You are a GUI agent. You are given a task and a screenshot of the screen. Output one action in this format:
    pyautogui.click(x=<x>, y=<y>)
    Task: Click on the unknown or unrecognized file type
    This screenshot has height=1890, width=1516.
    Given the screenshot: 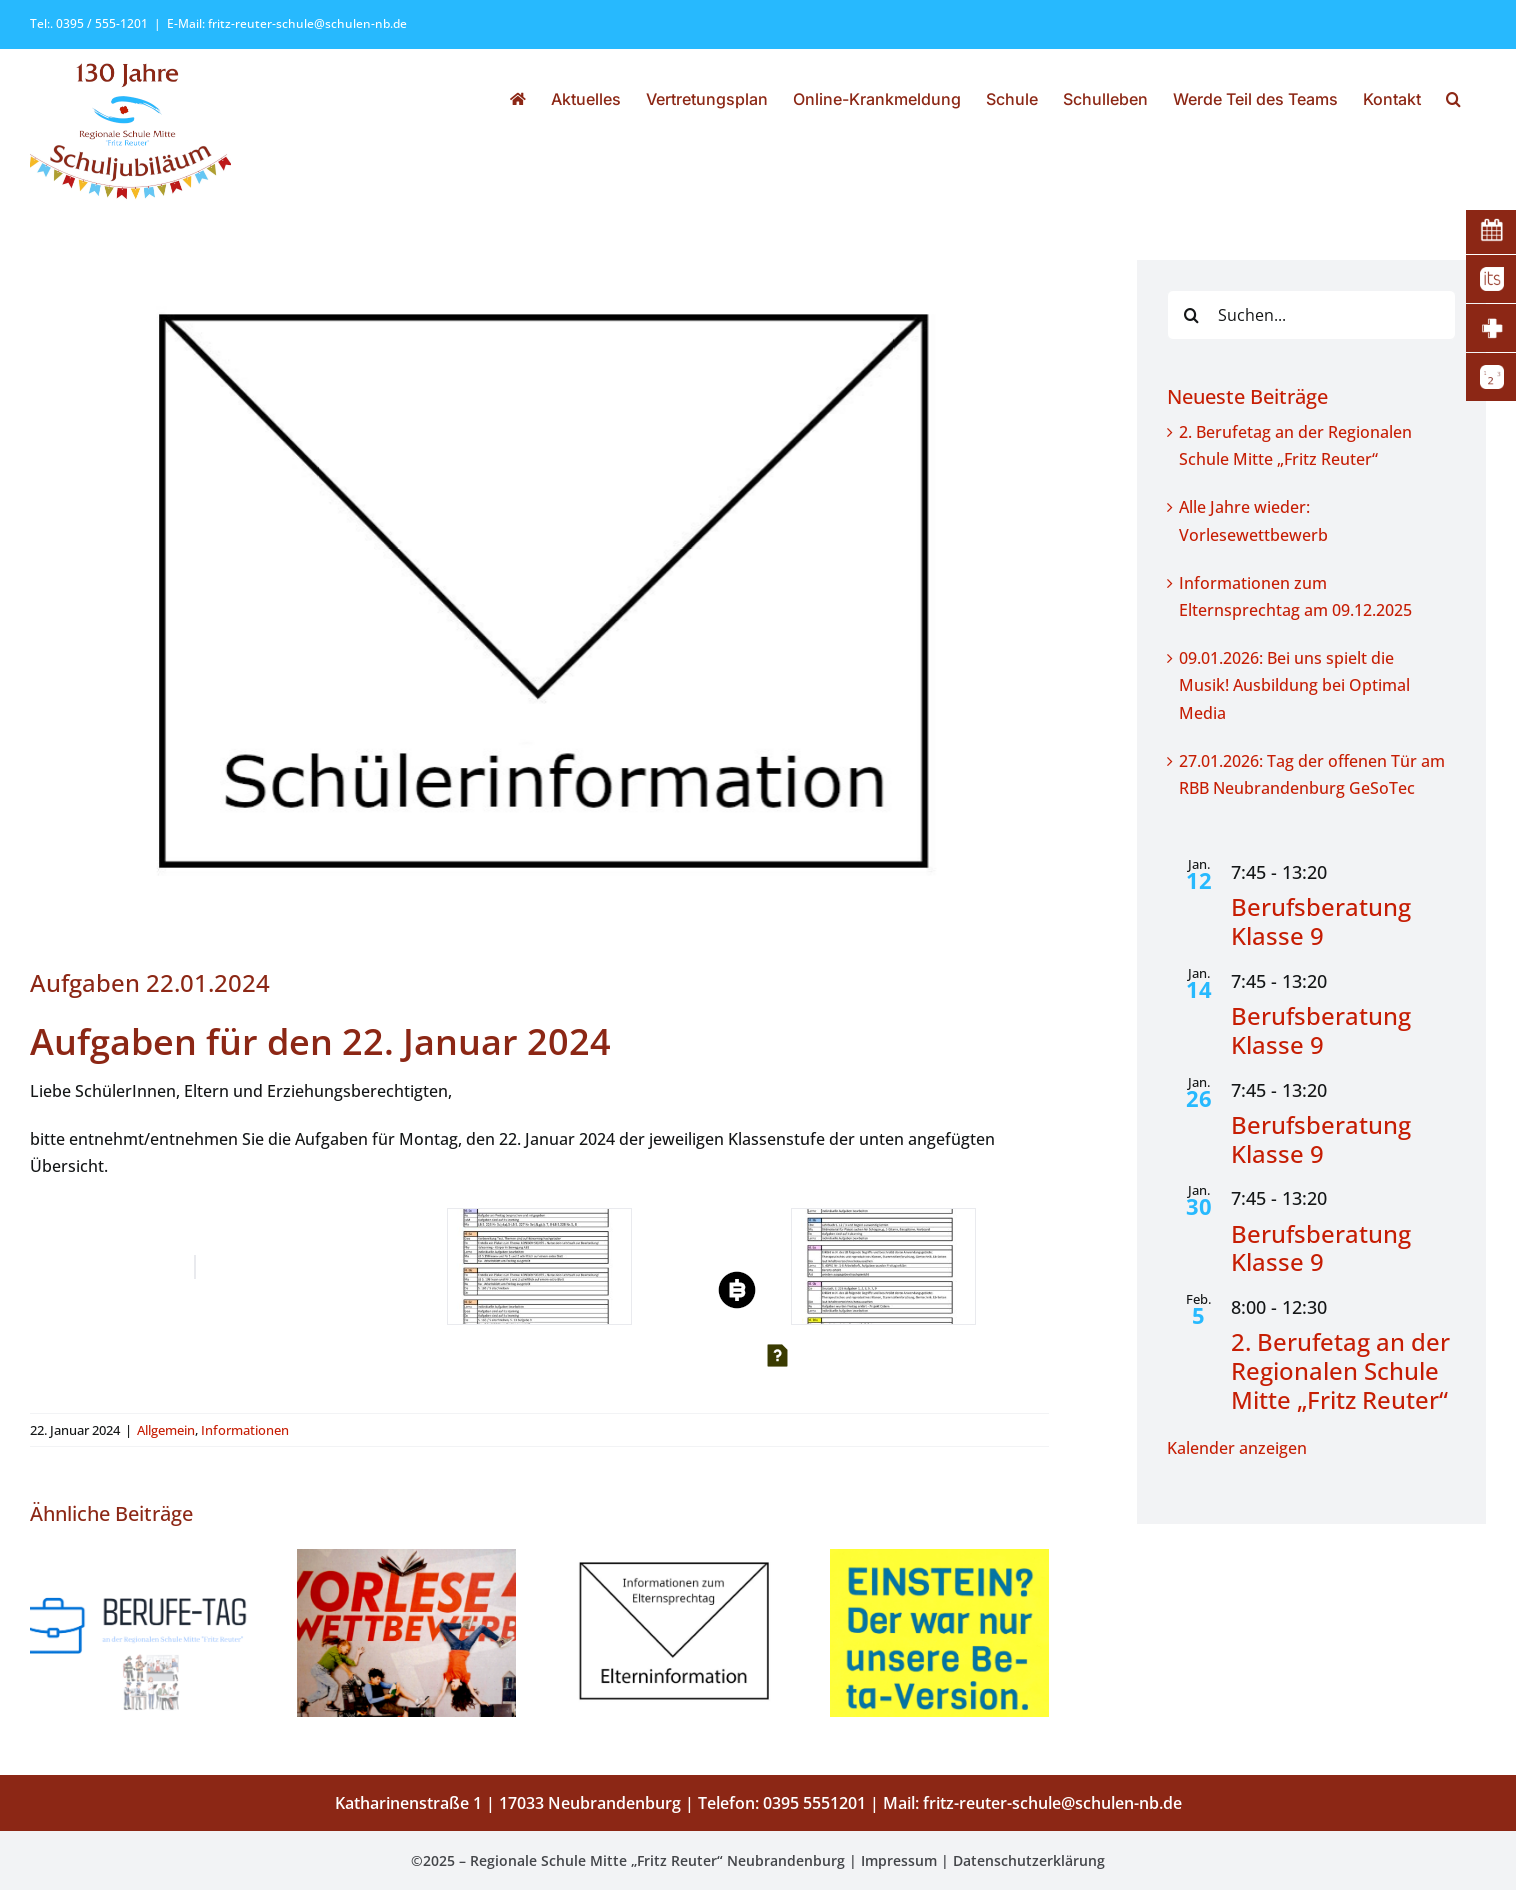 What is the action you would take?
    pyautogui.click(x=777, y=1355)
    